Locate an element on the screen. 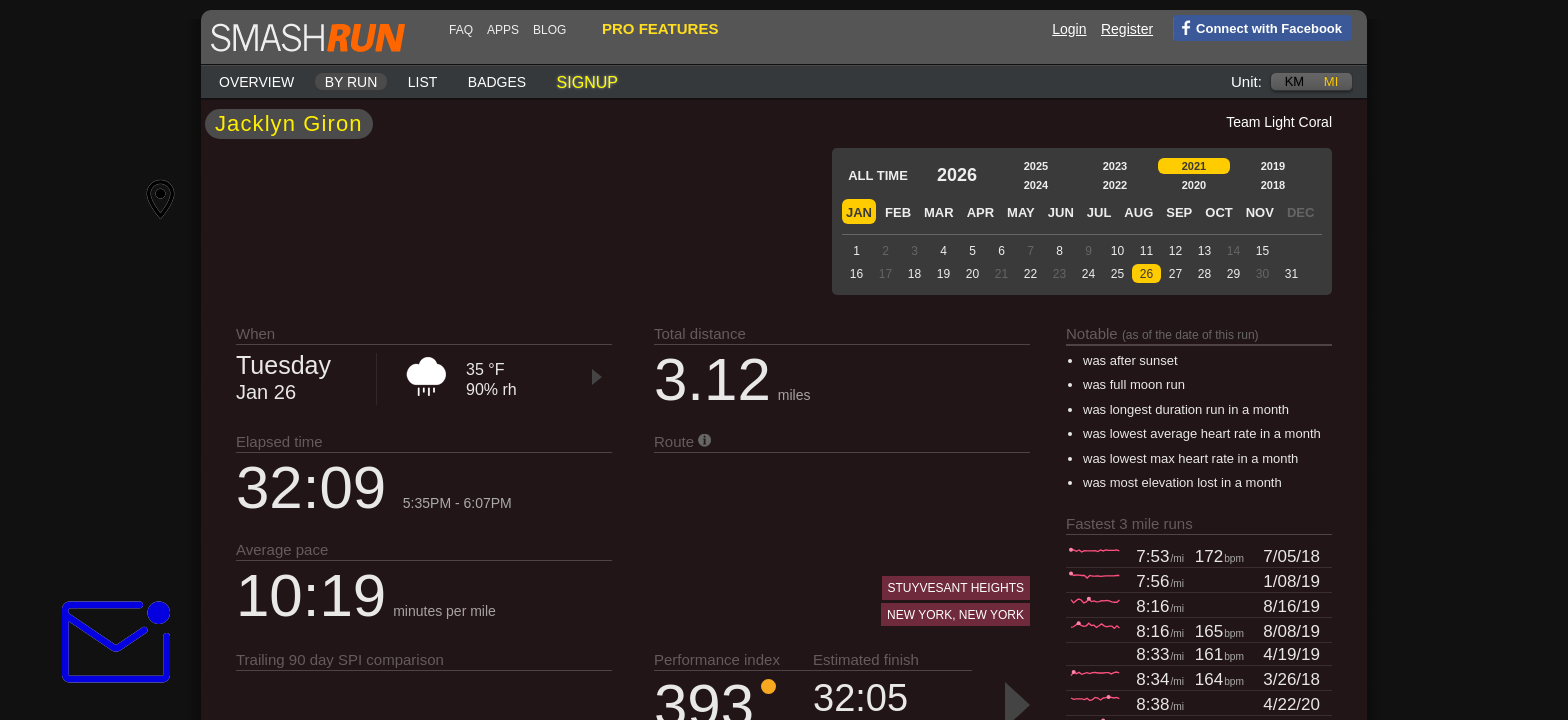  indicates unread messages or notifications is located at coordinates (116, 642).